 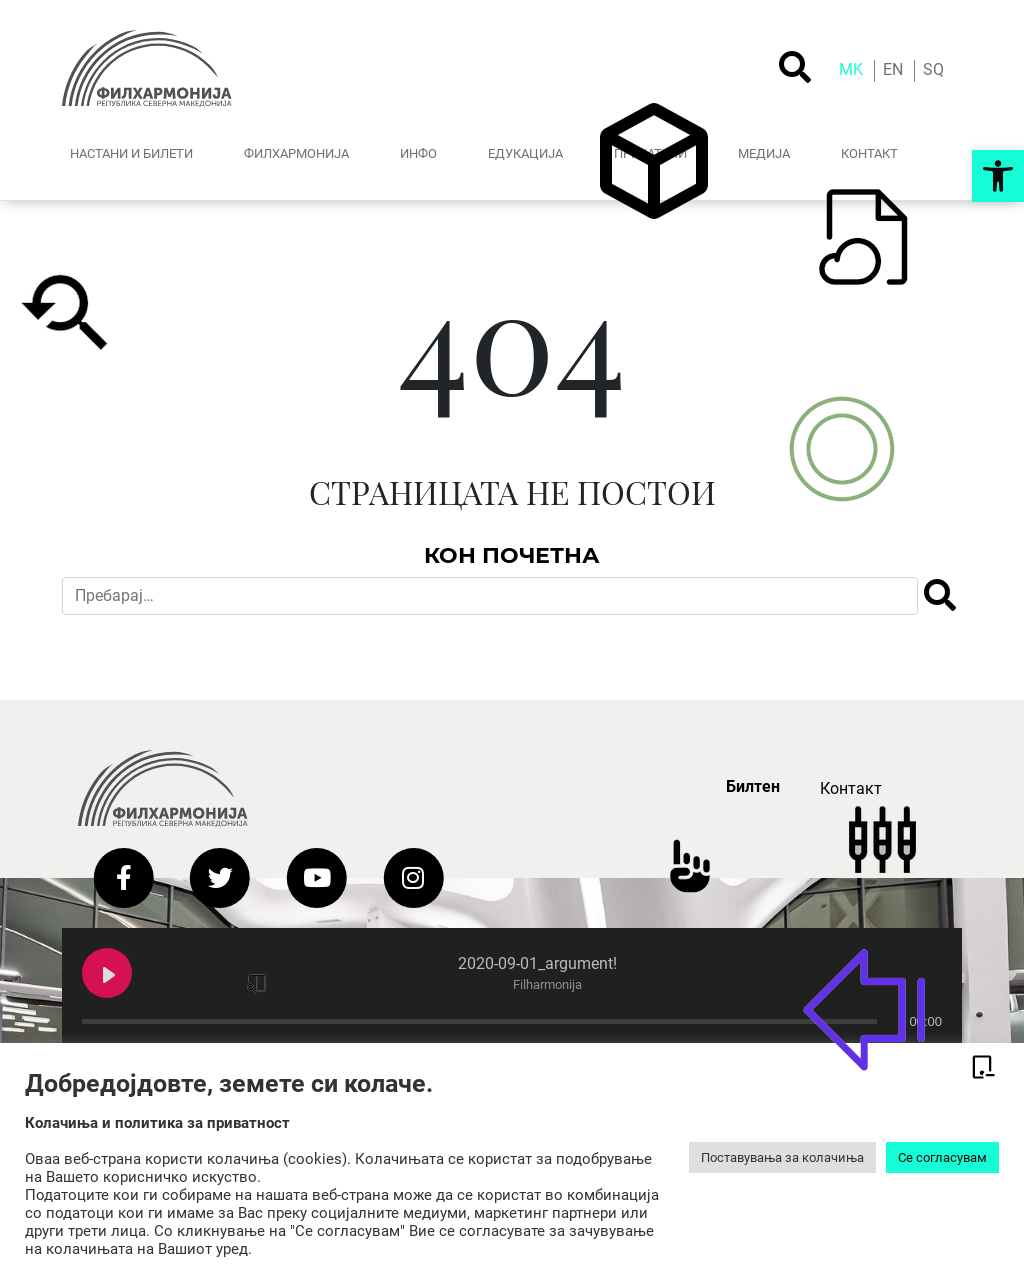 What do you see at coordinates (654, 161) in the screenshot?
I see `view 3D model or object` at bounding box center [654, 161].